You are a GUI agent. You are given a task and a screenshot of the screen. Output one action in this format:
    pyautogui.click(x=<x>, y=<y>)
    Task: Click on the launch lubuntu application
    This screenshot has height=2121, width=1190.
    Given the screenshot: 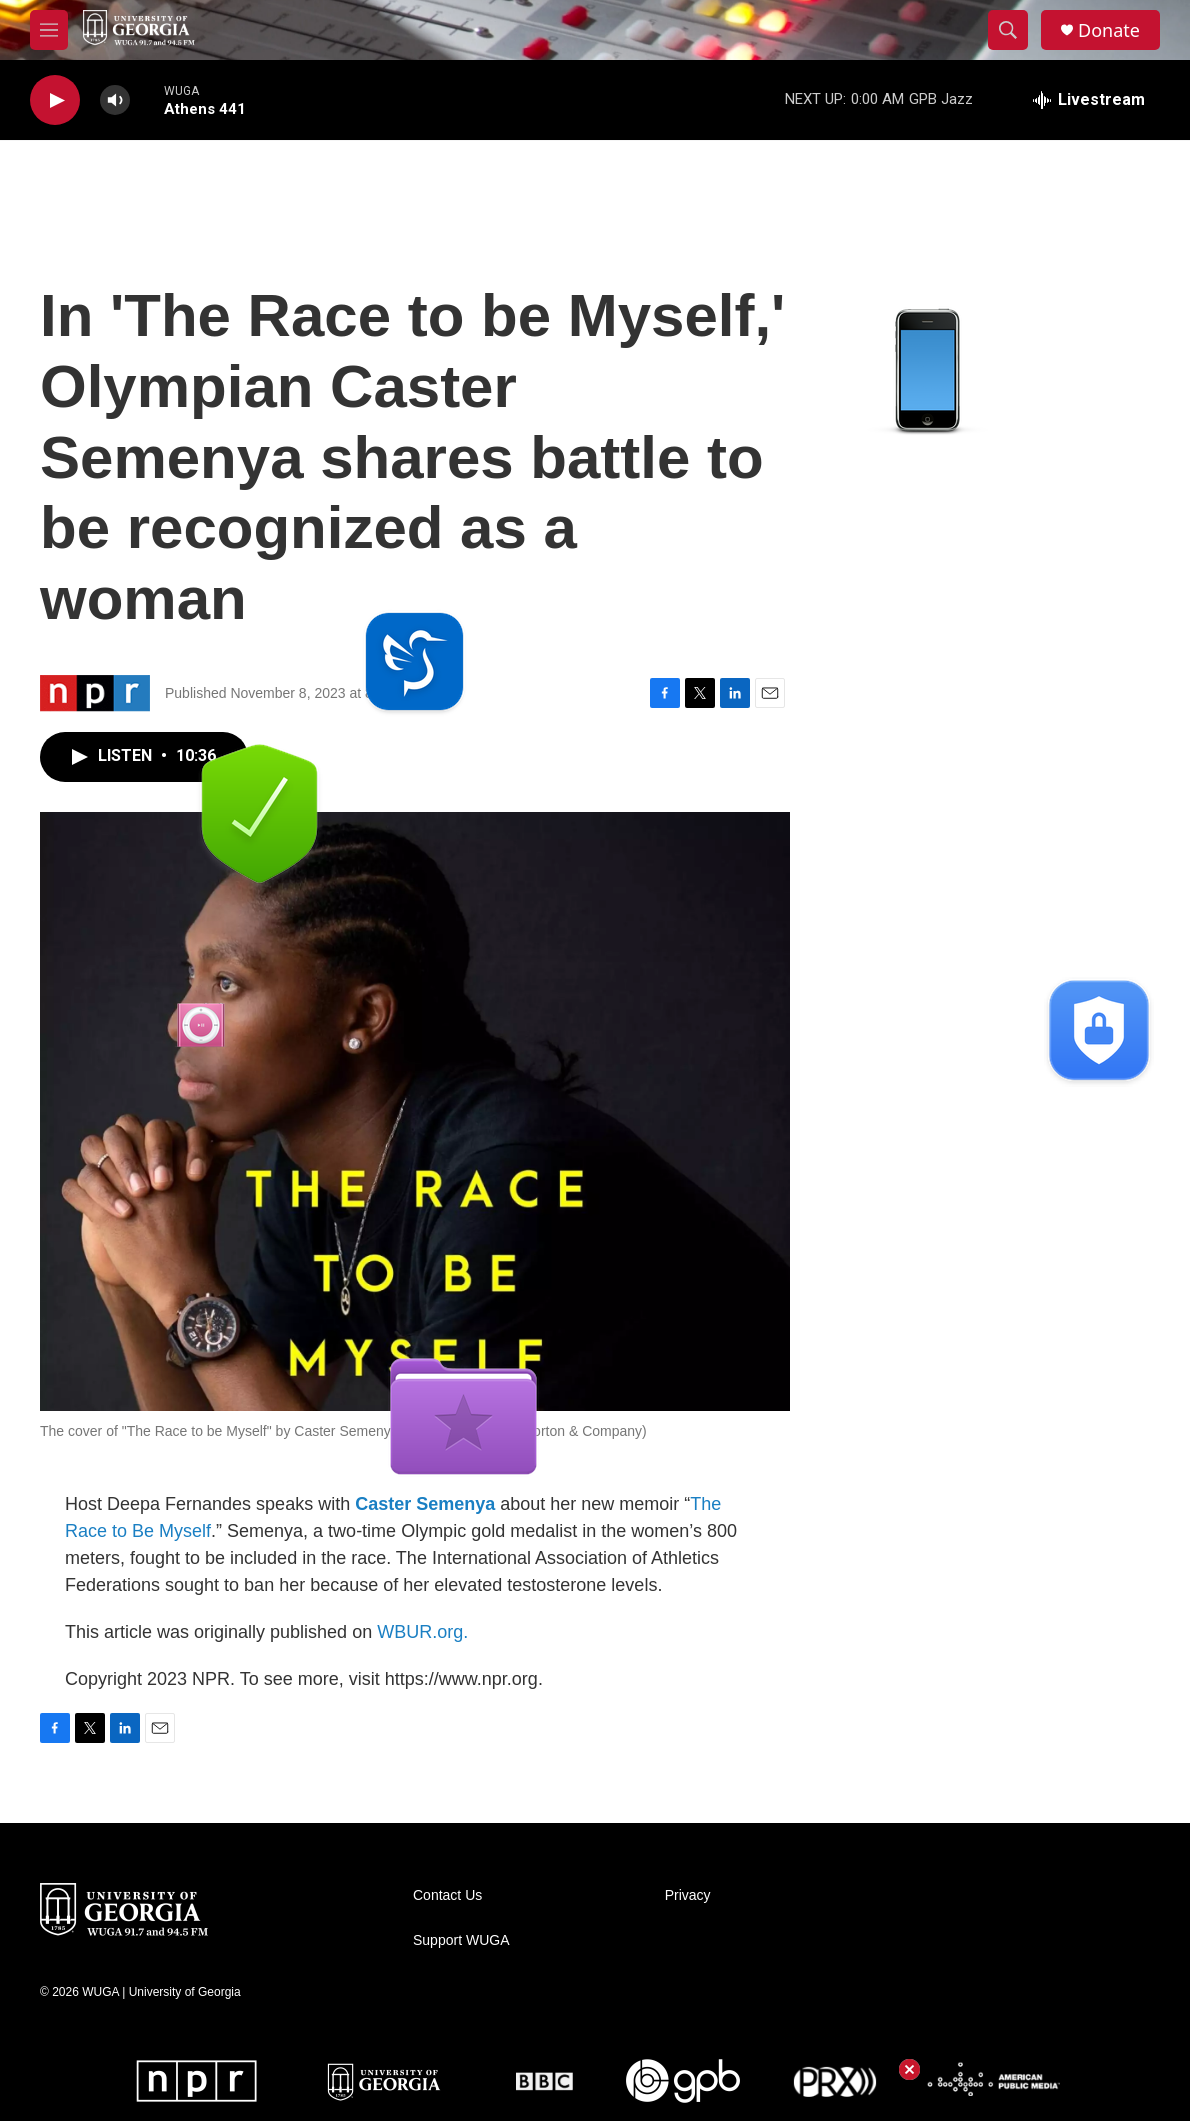 What is the action you would take?
    pyautogui.click(x=414, y=661)
    